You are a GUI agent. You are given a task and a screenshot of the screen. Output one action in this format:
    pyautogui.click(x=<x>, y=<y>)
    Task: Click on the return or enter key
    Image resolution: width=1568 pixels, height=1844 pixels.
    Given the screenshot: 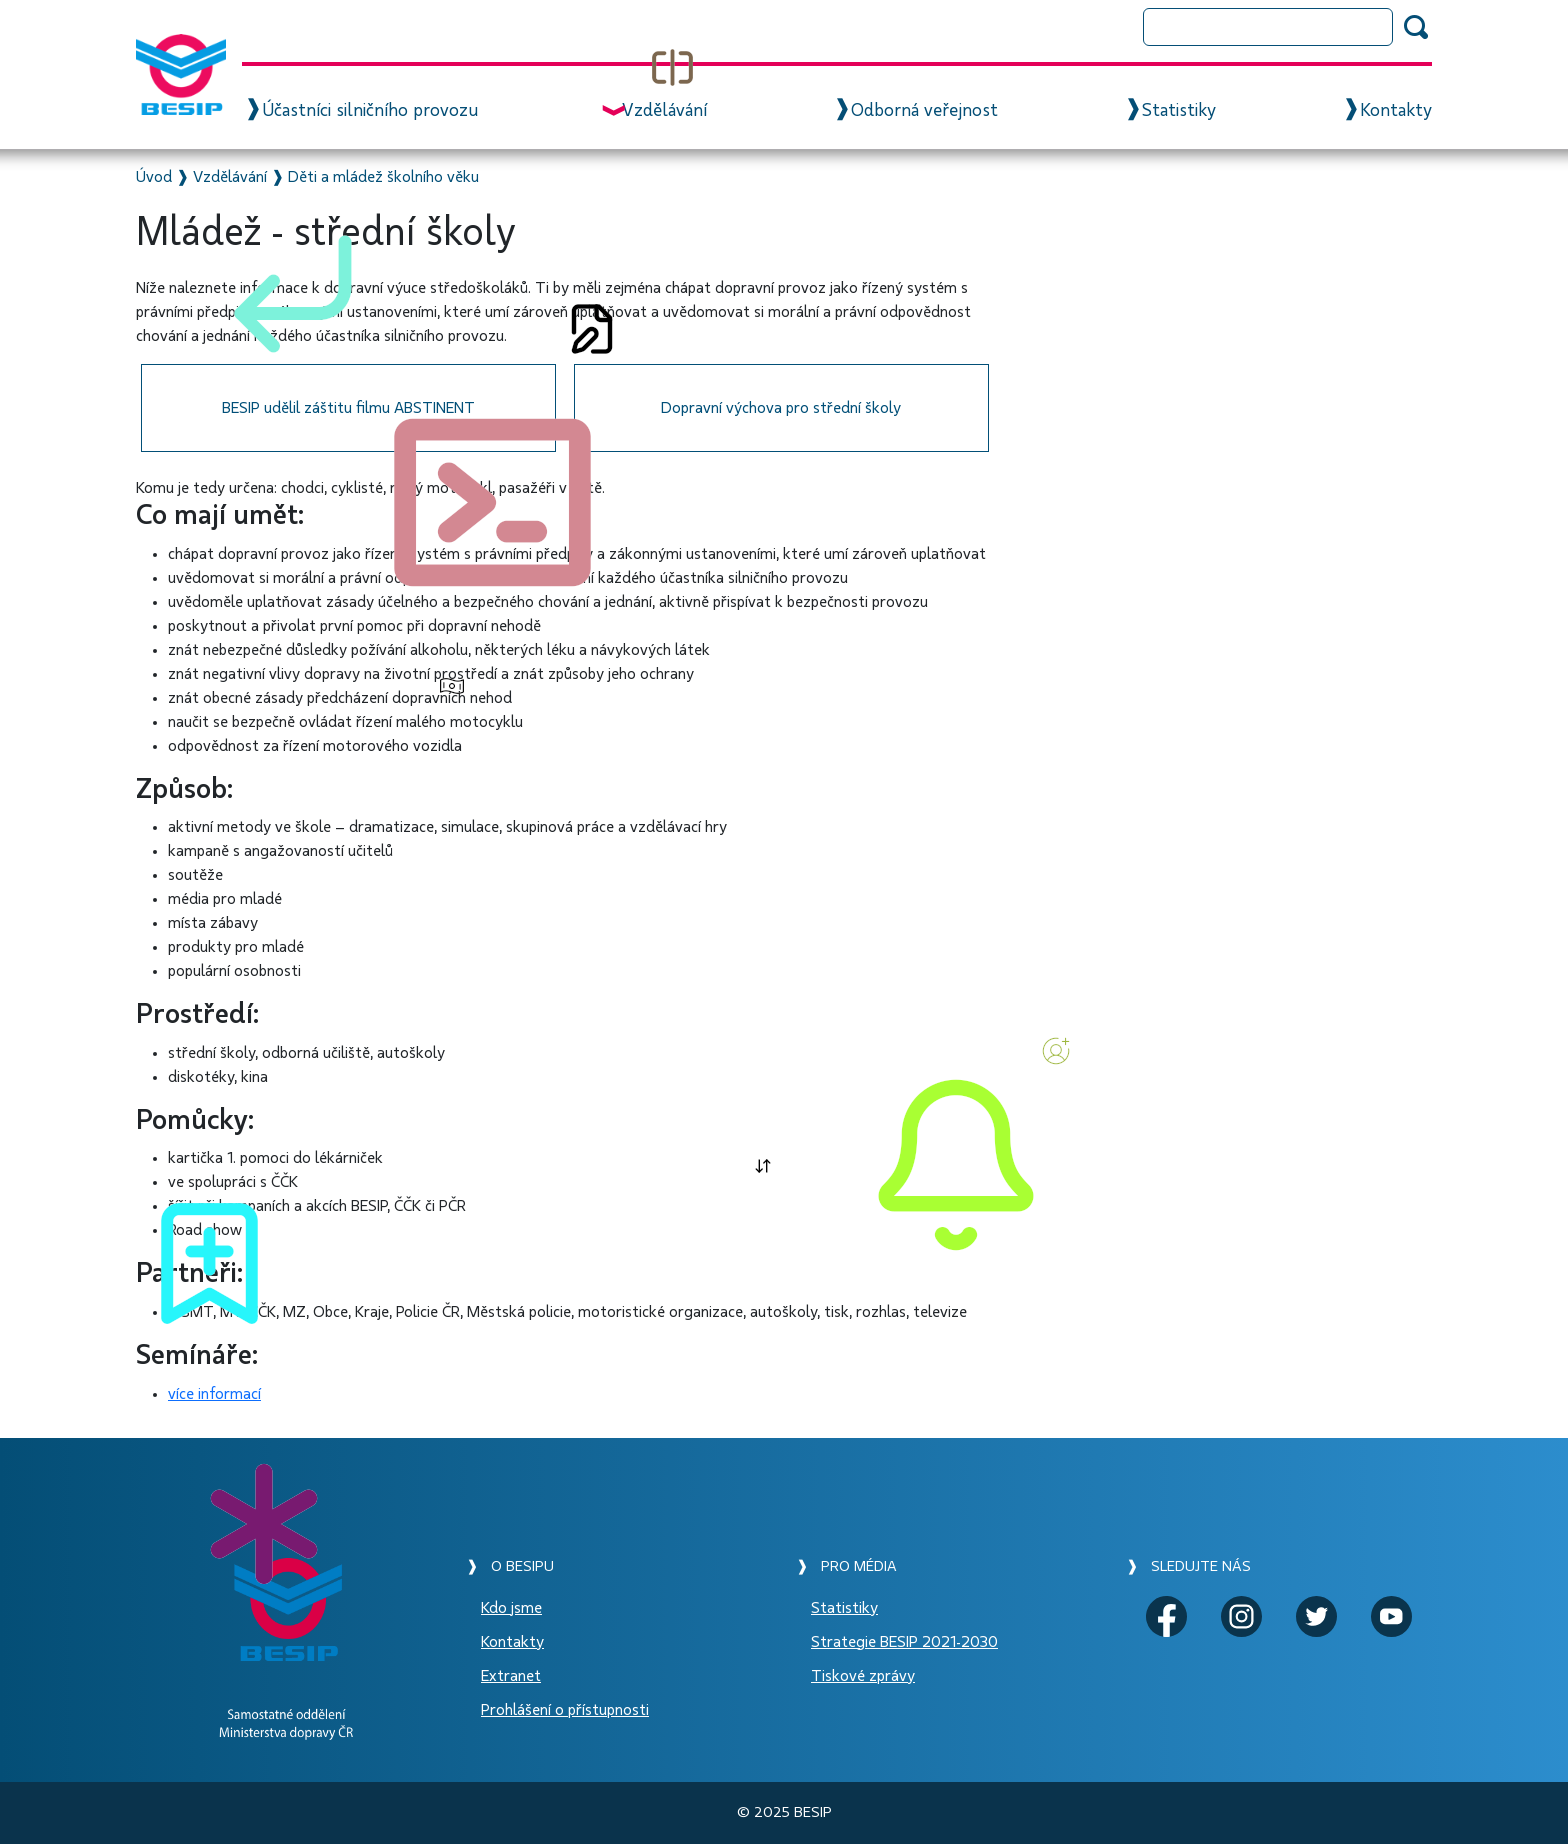 What is the action you would take?
    pyautogui.click(x=293, y=294)
    